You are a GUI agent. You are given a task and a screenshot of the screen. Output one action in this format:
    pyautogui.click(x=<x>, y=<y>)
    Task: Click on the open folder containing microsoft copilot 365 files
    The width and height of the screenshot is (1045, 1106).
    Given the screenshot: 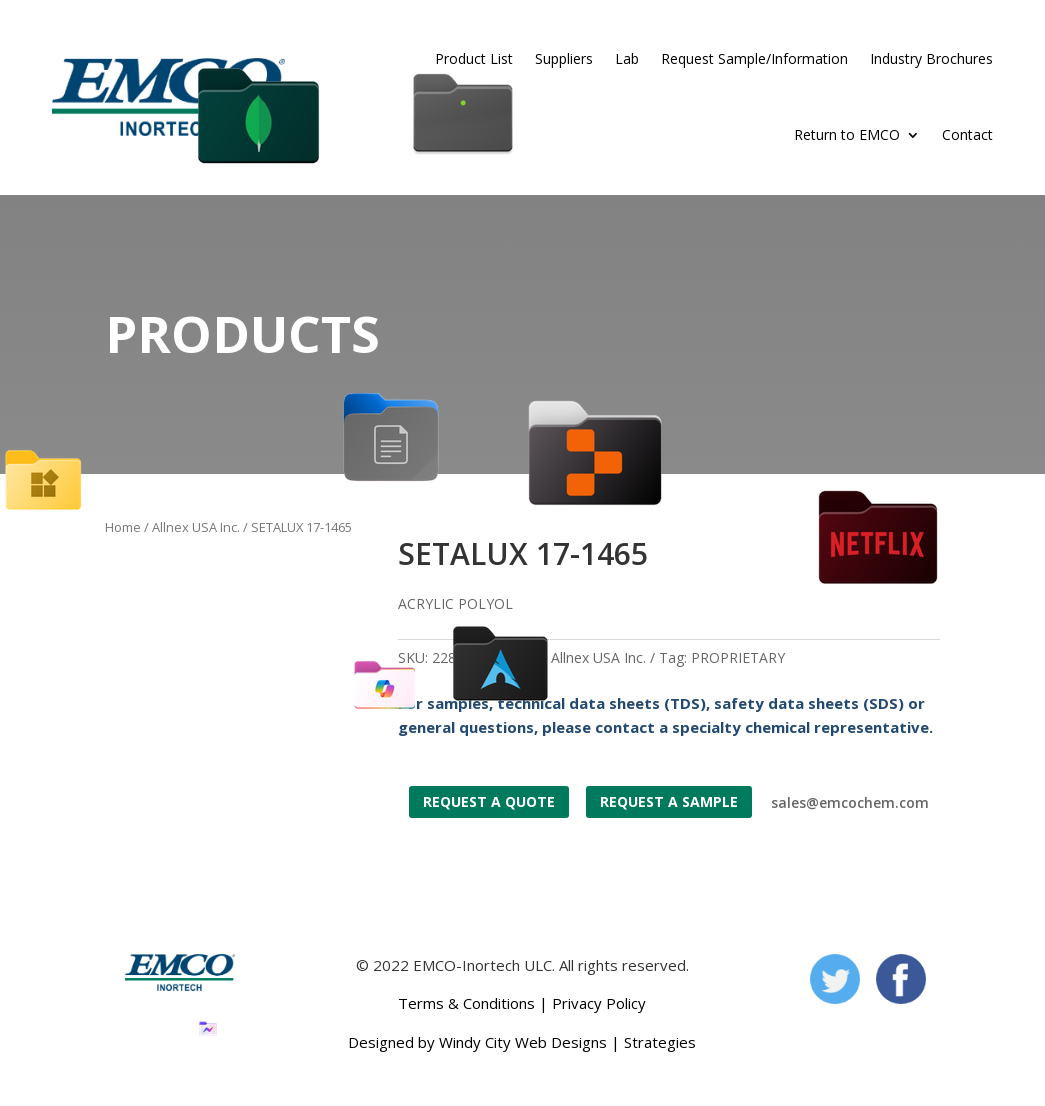 What is the action you would take?
    pyautogui.click(x=384, y=686)
    